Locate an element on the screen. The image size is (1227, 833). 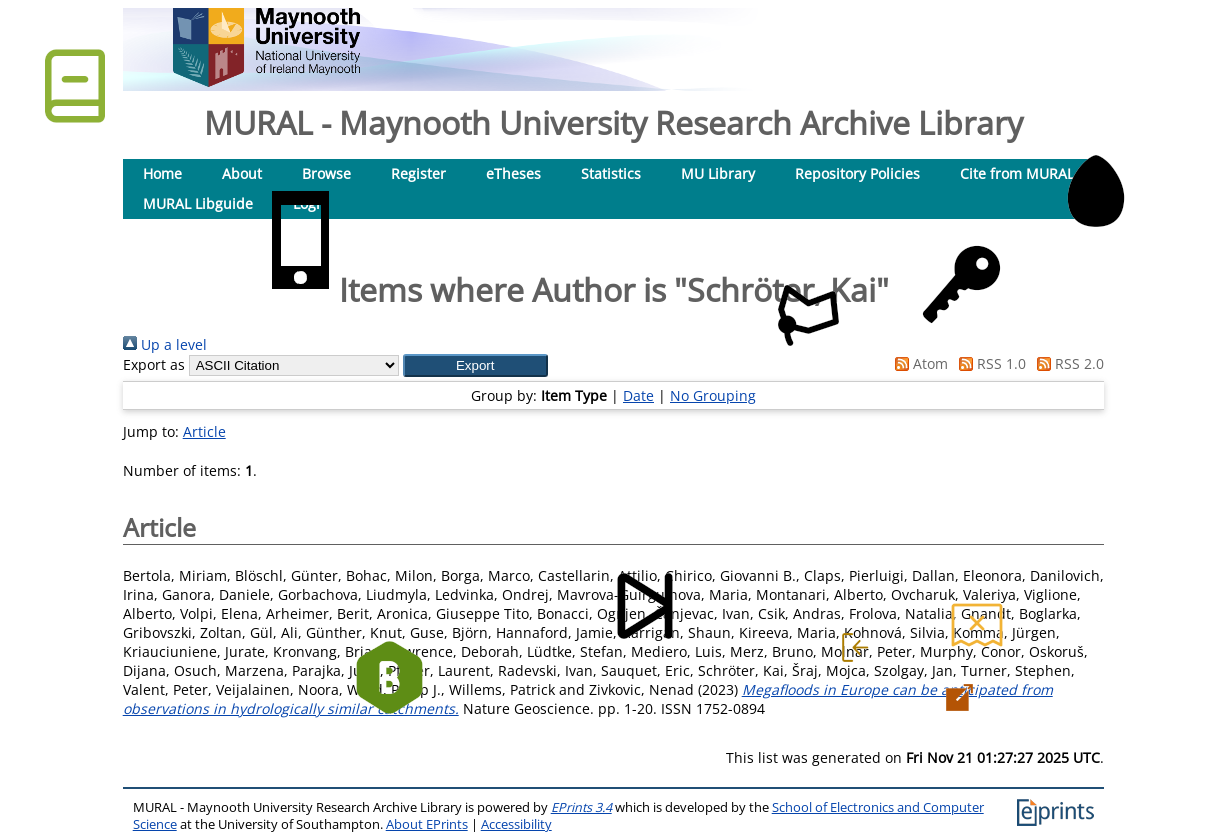
indicates egg or egg-related content is located at coordinates (1096, 191).